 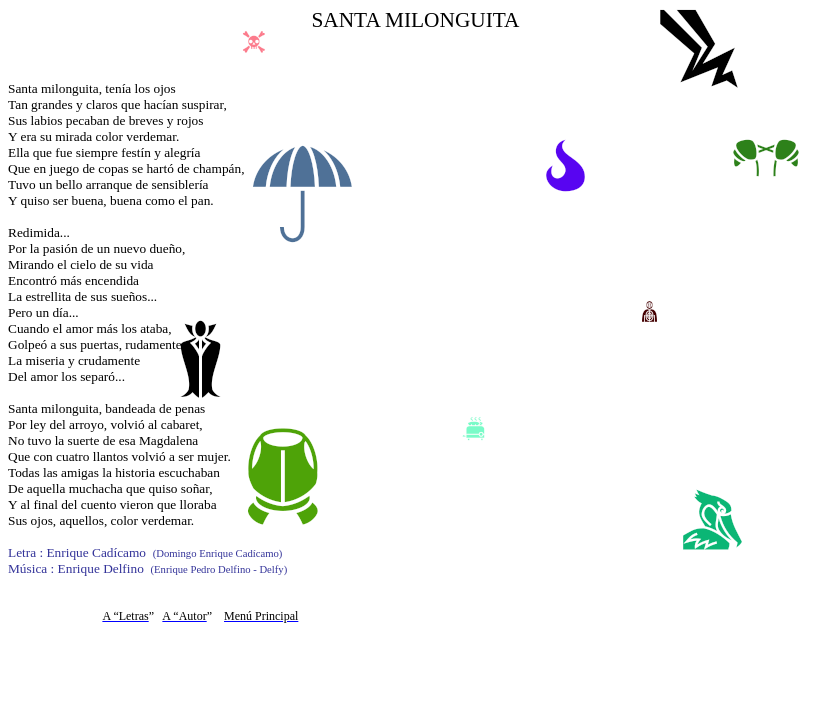 What do you see at coordinates (254, 42) in the screenshot?
I see `indicates danger or hazardous content warning` at bounding box center [254, 42].